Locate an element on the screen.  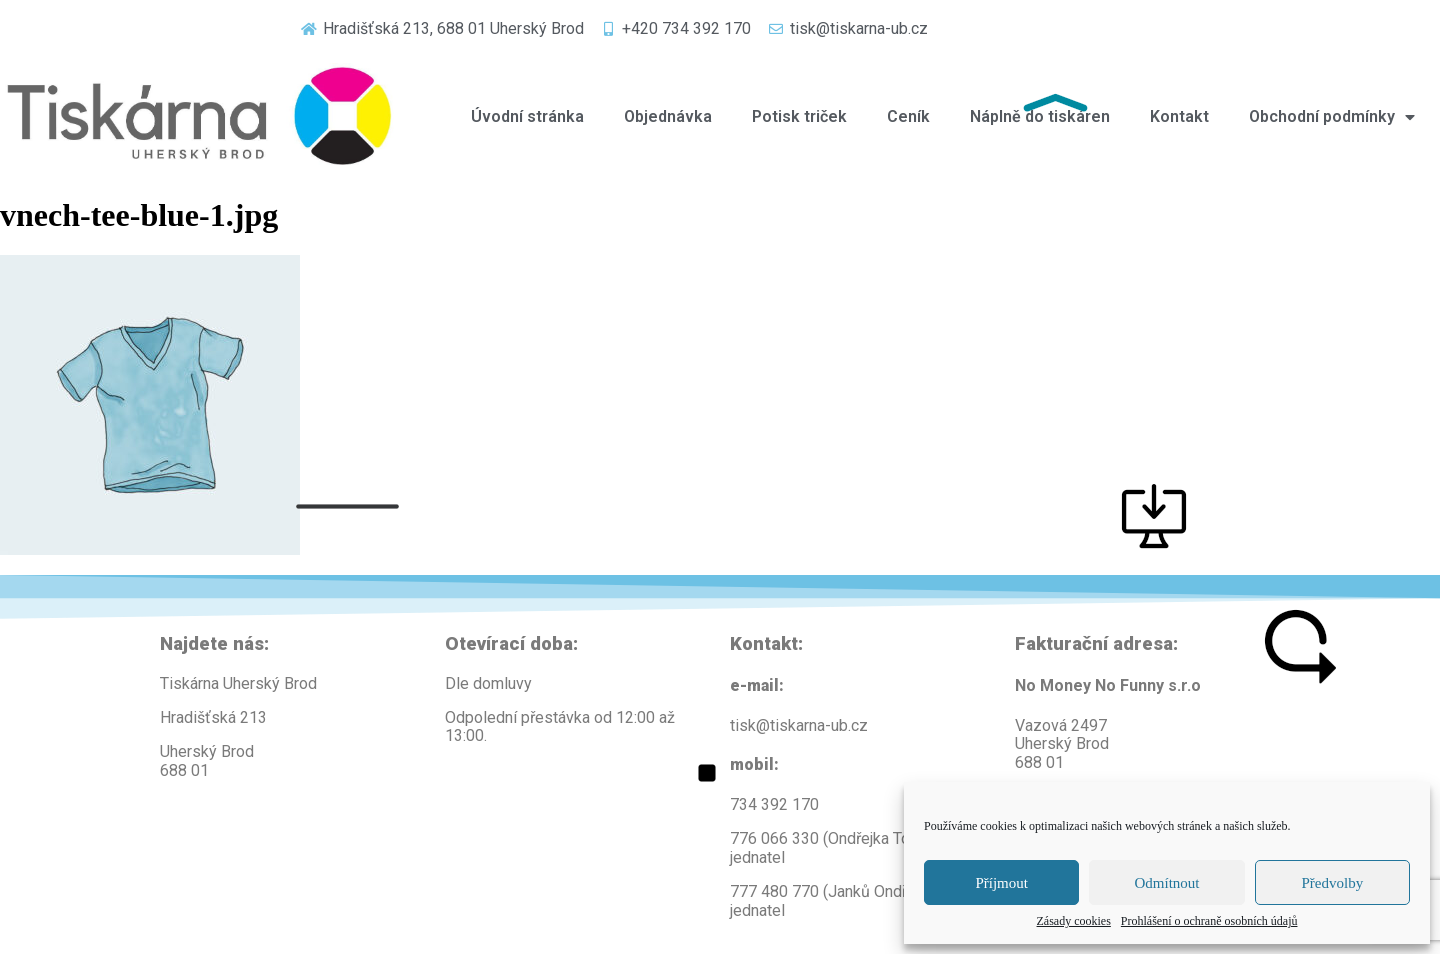
collapse or minimize a section is located at coordinates (1055, 104).